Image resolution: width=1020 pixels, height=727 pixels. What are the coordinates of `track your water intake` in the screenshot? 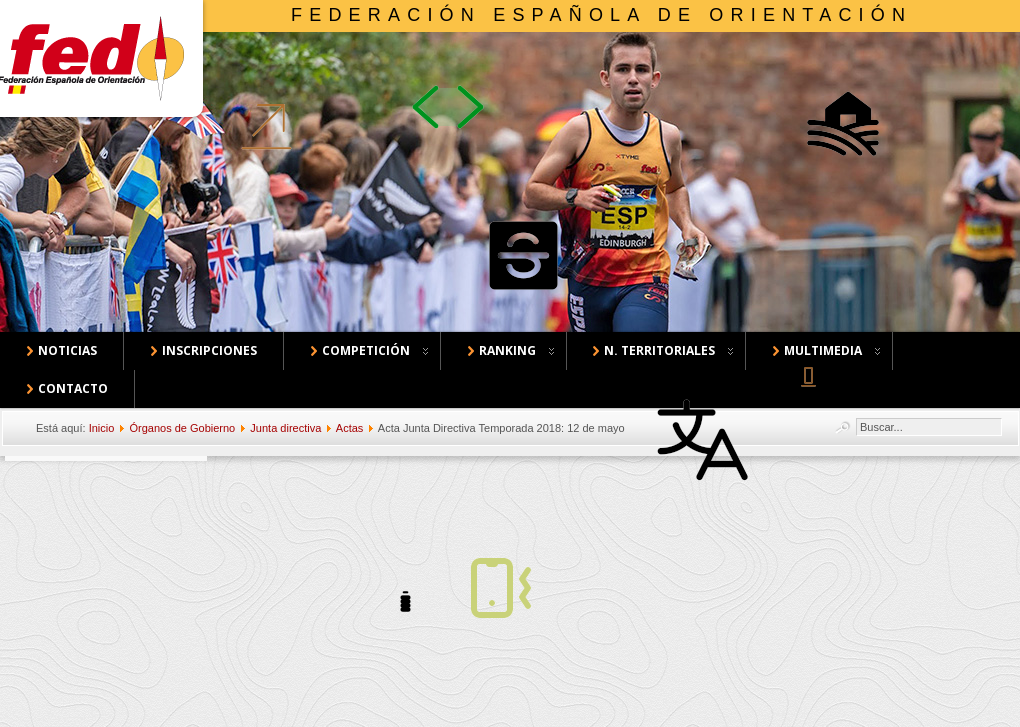 It's located at (405, 601).